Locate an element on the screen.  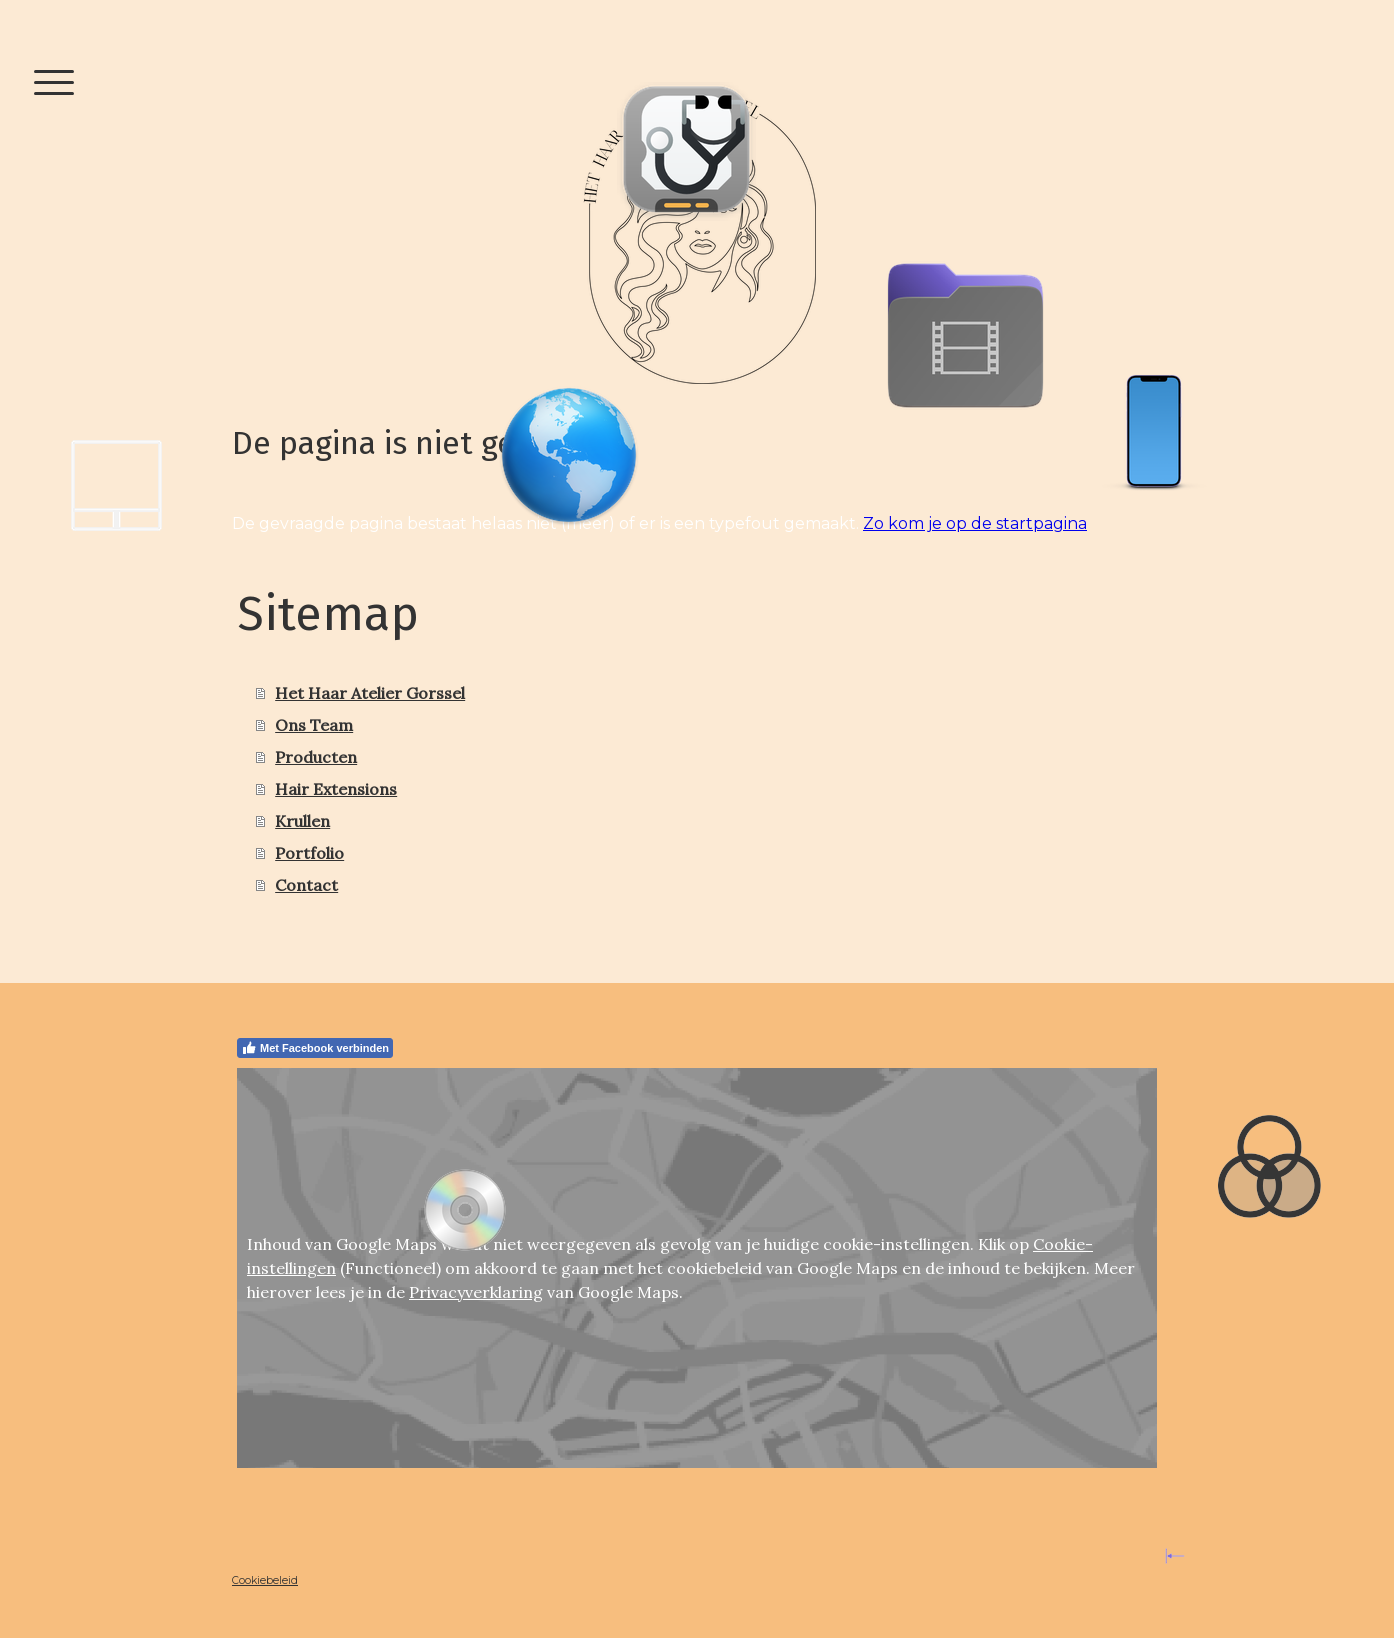
access color and display preferences is located at coordinates (1269, 1166).